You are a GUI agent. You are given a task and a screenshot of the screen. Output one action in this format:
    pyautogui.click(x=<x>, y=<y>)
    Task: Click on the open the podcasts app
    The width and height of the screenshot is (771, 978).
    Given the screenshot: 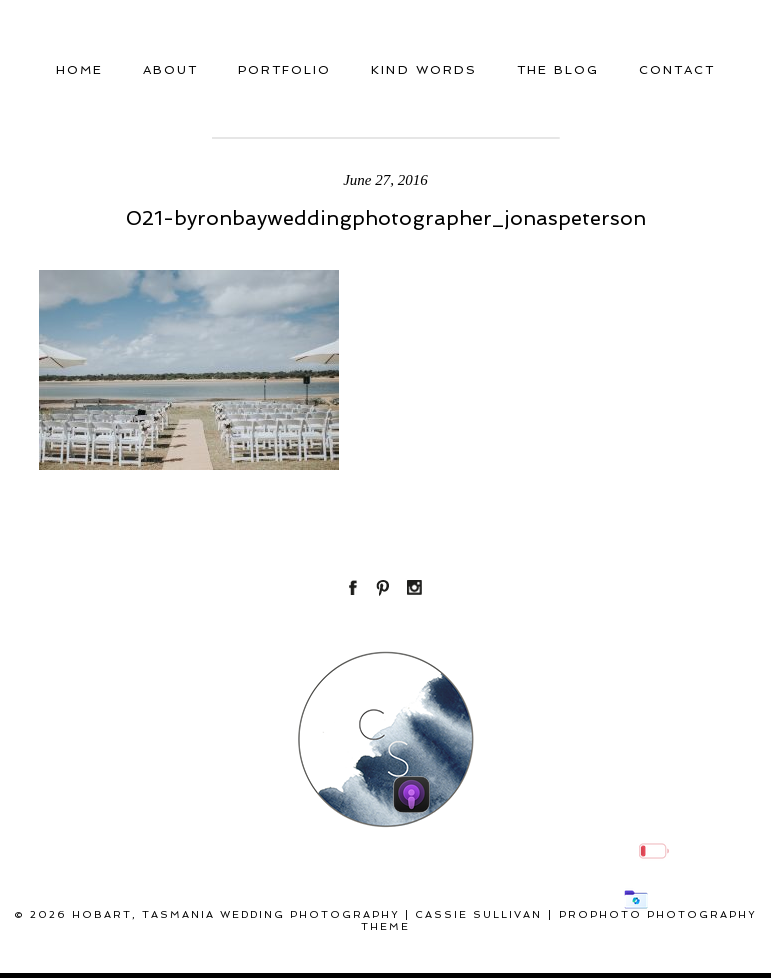 What is the action you would take?
    pyautogui.click(x=411, y=794)
    